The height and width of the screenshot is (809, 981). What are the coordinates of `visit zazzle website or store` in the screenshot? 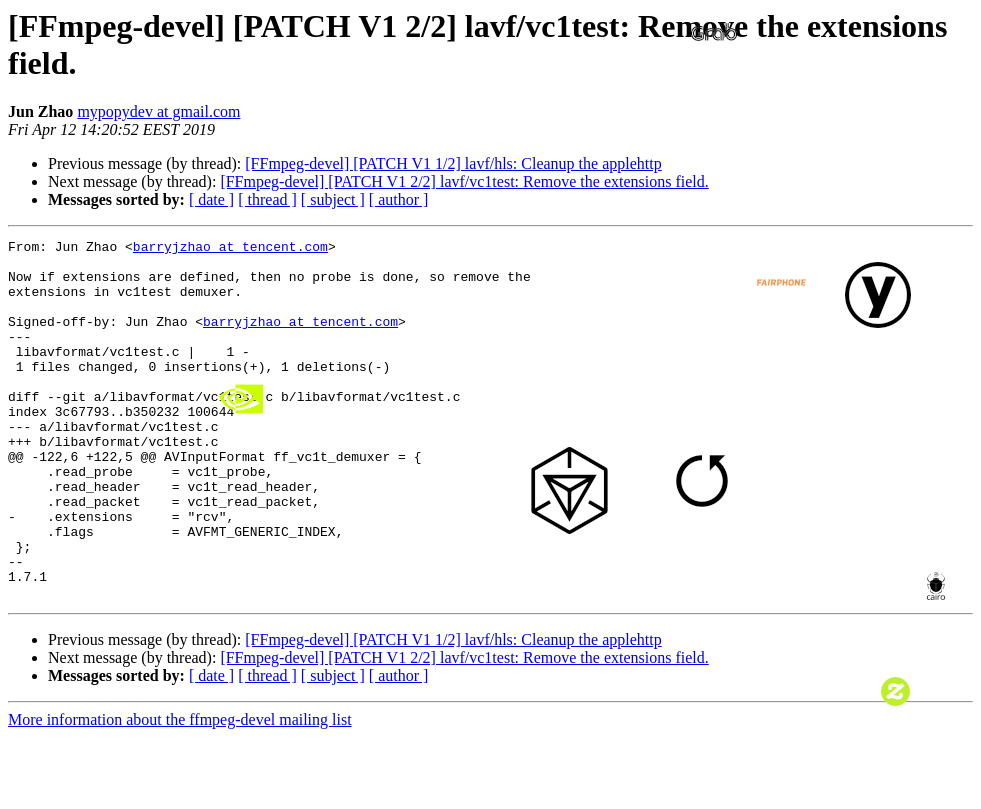 It's located at (895, 691).